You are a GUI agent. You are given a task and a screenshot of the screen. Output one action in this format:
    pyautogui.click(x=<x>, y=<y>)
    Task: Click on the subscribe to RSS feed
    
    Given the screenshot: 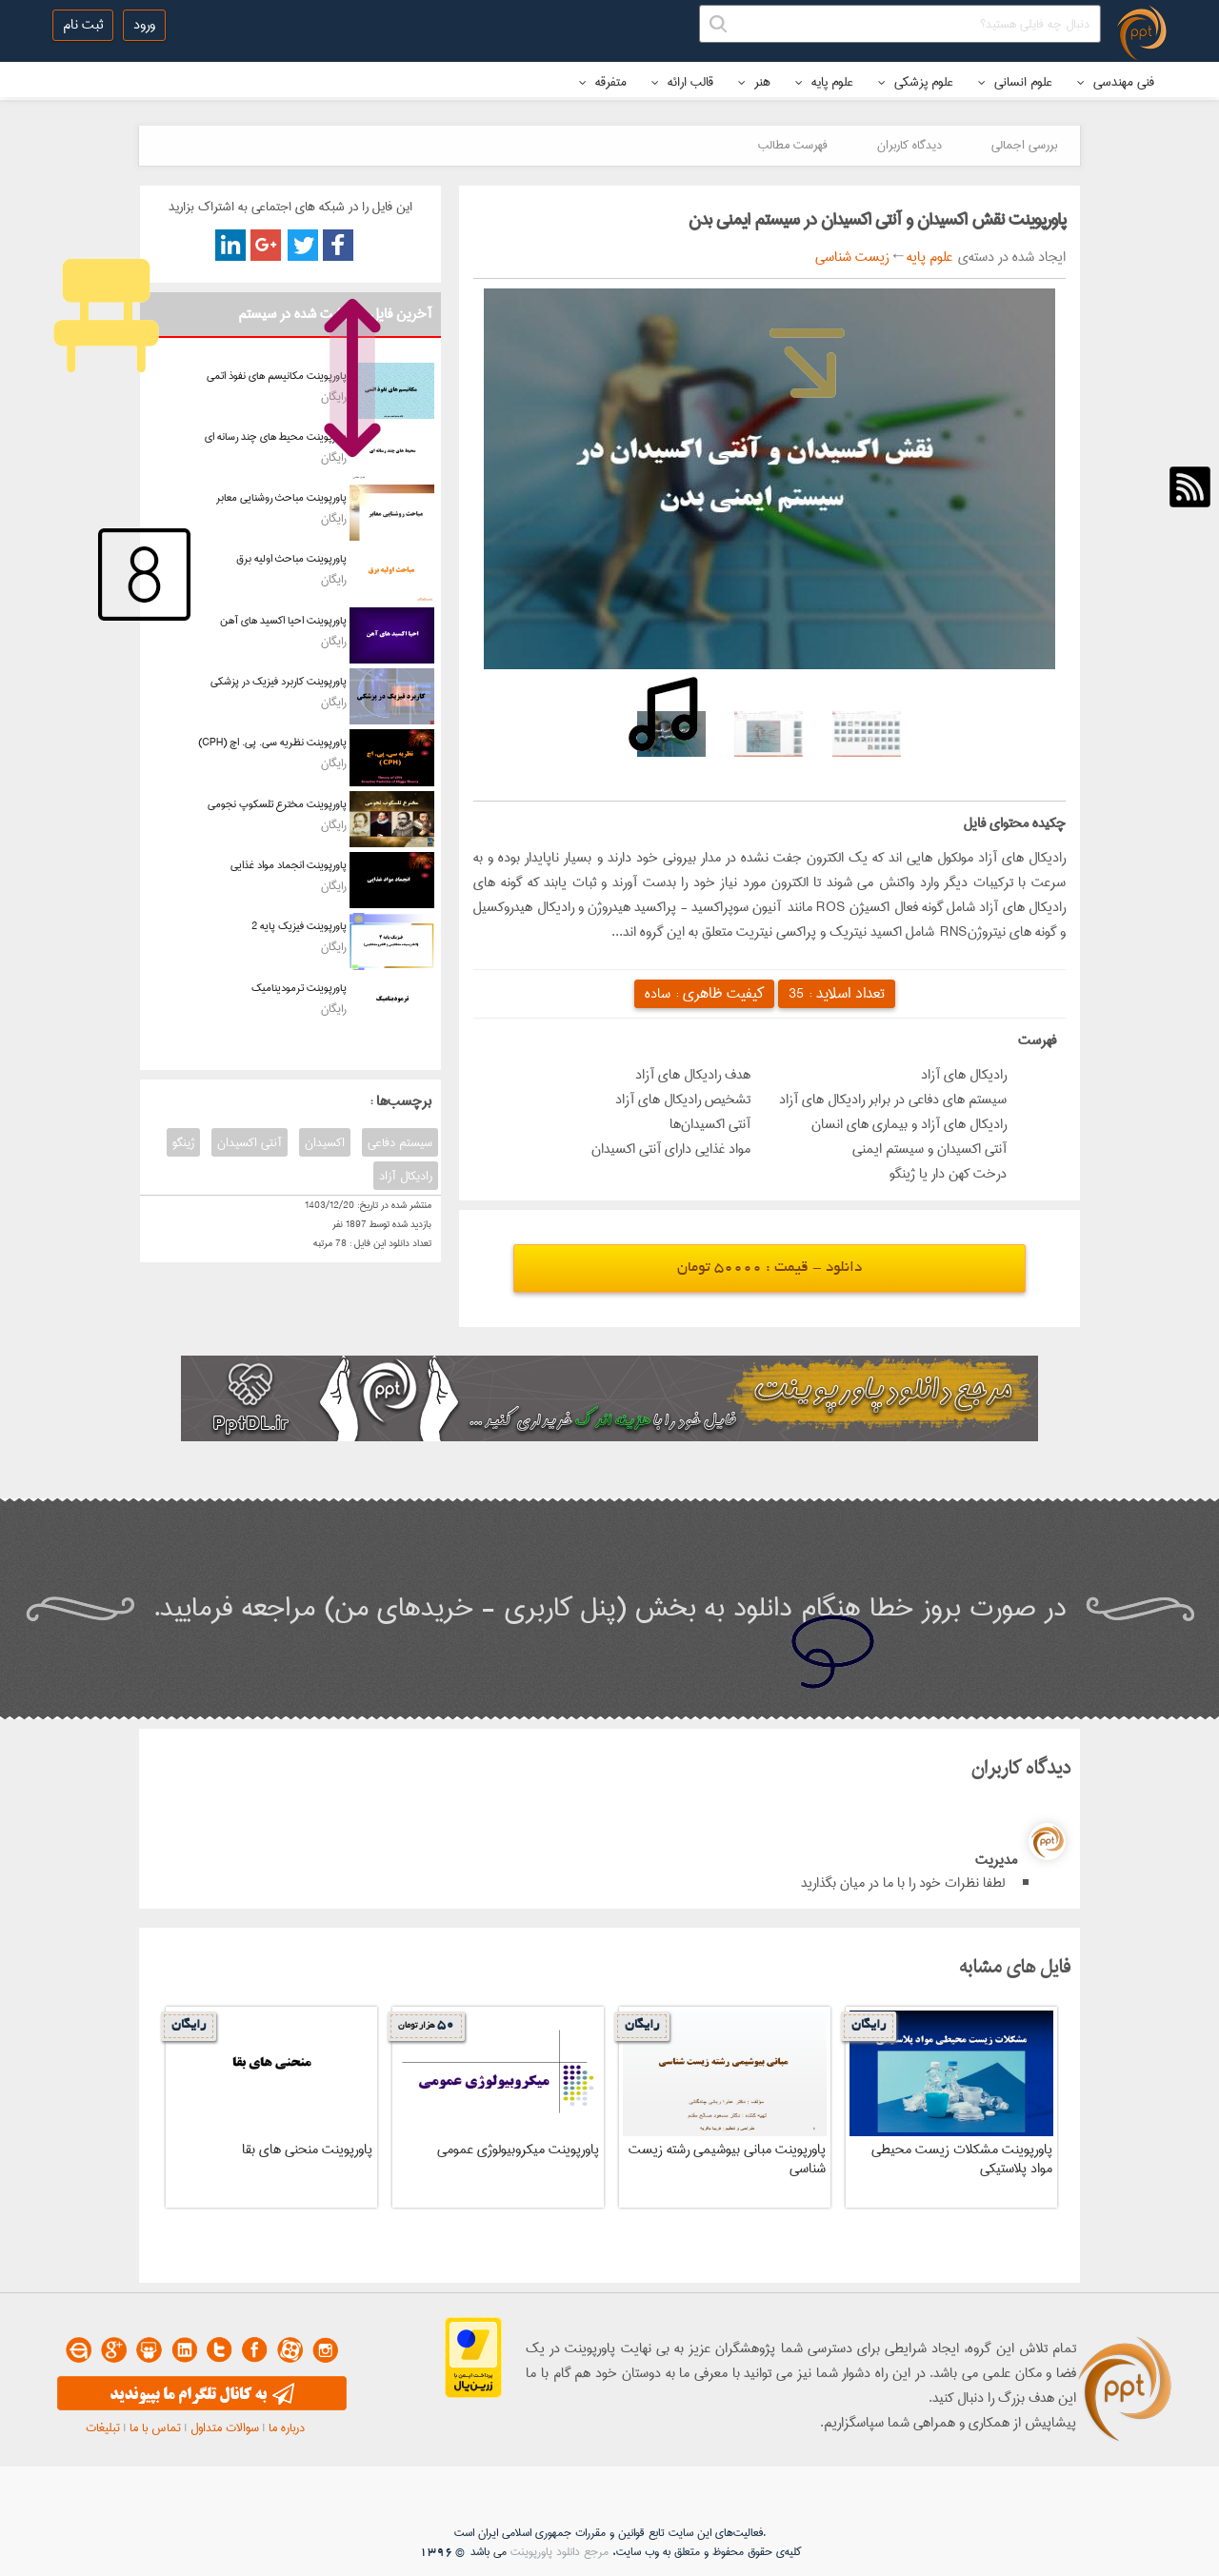 What is the action you would take?
    pyautogui.click(x=1189, y=486)
    